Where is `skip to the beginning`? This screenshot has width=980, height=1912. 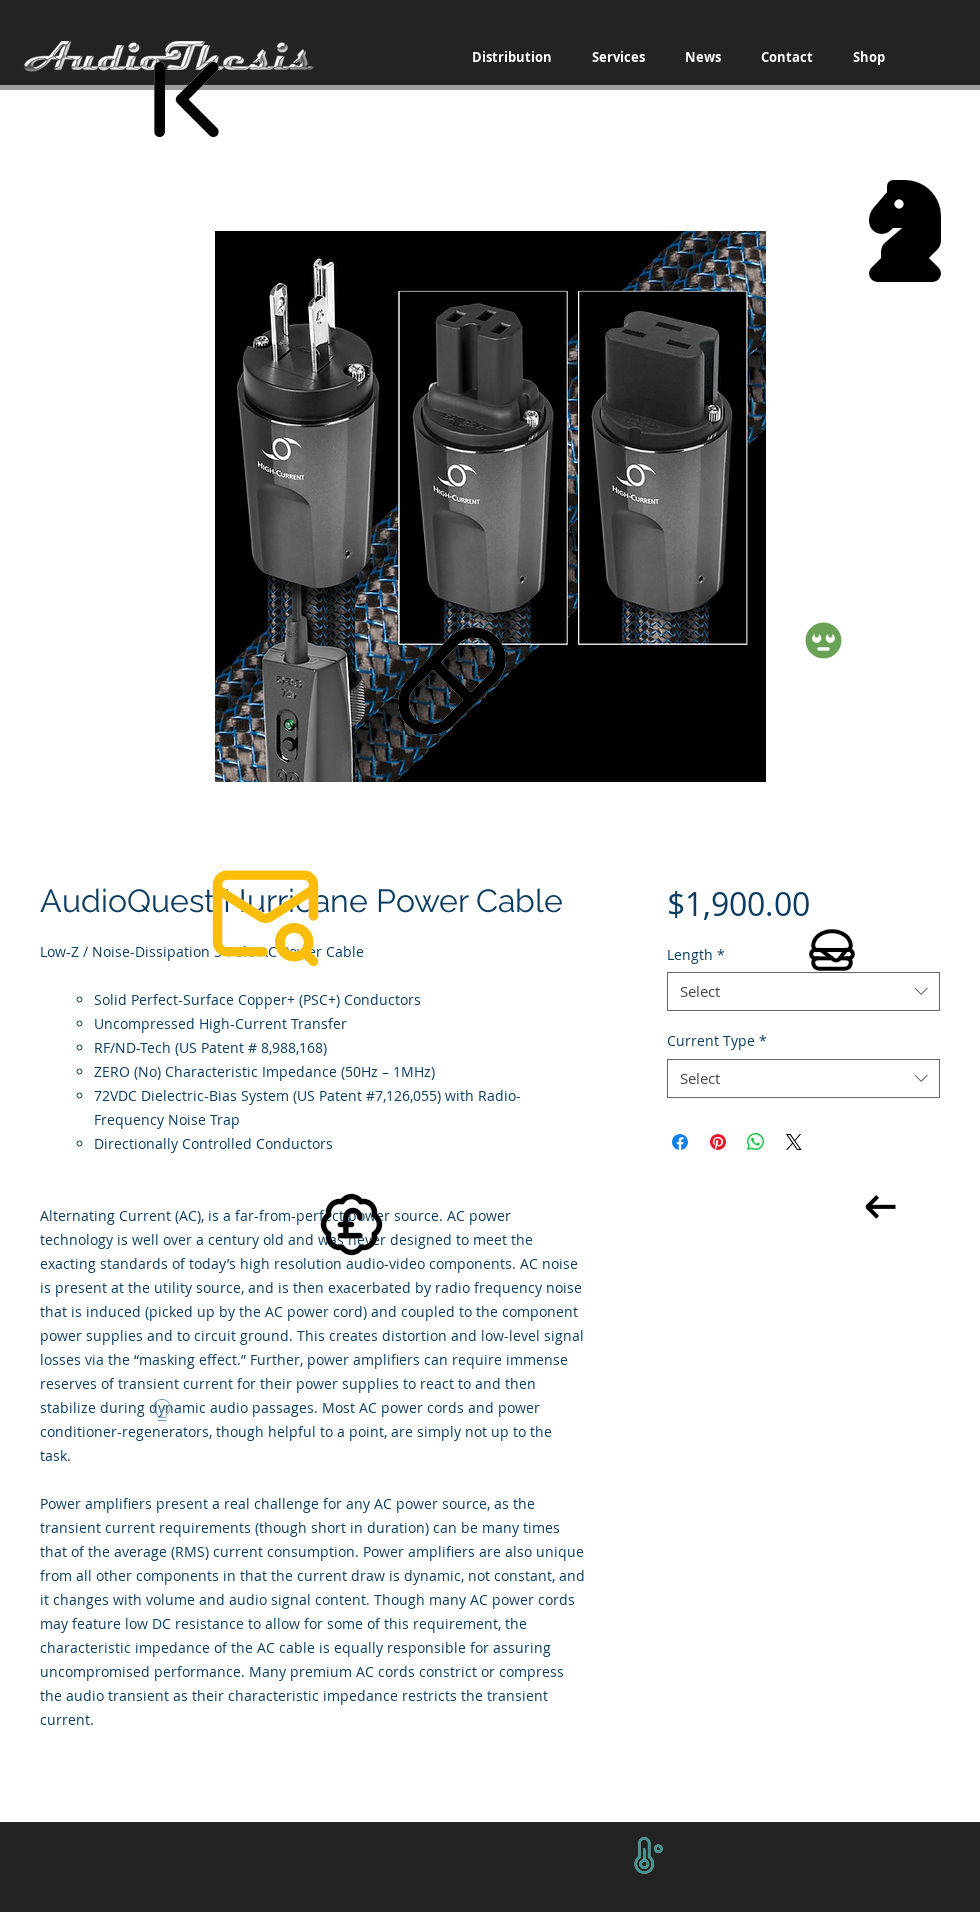 skip to the beginning is located at coordinates (186, 99).